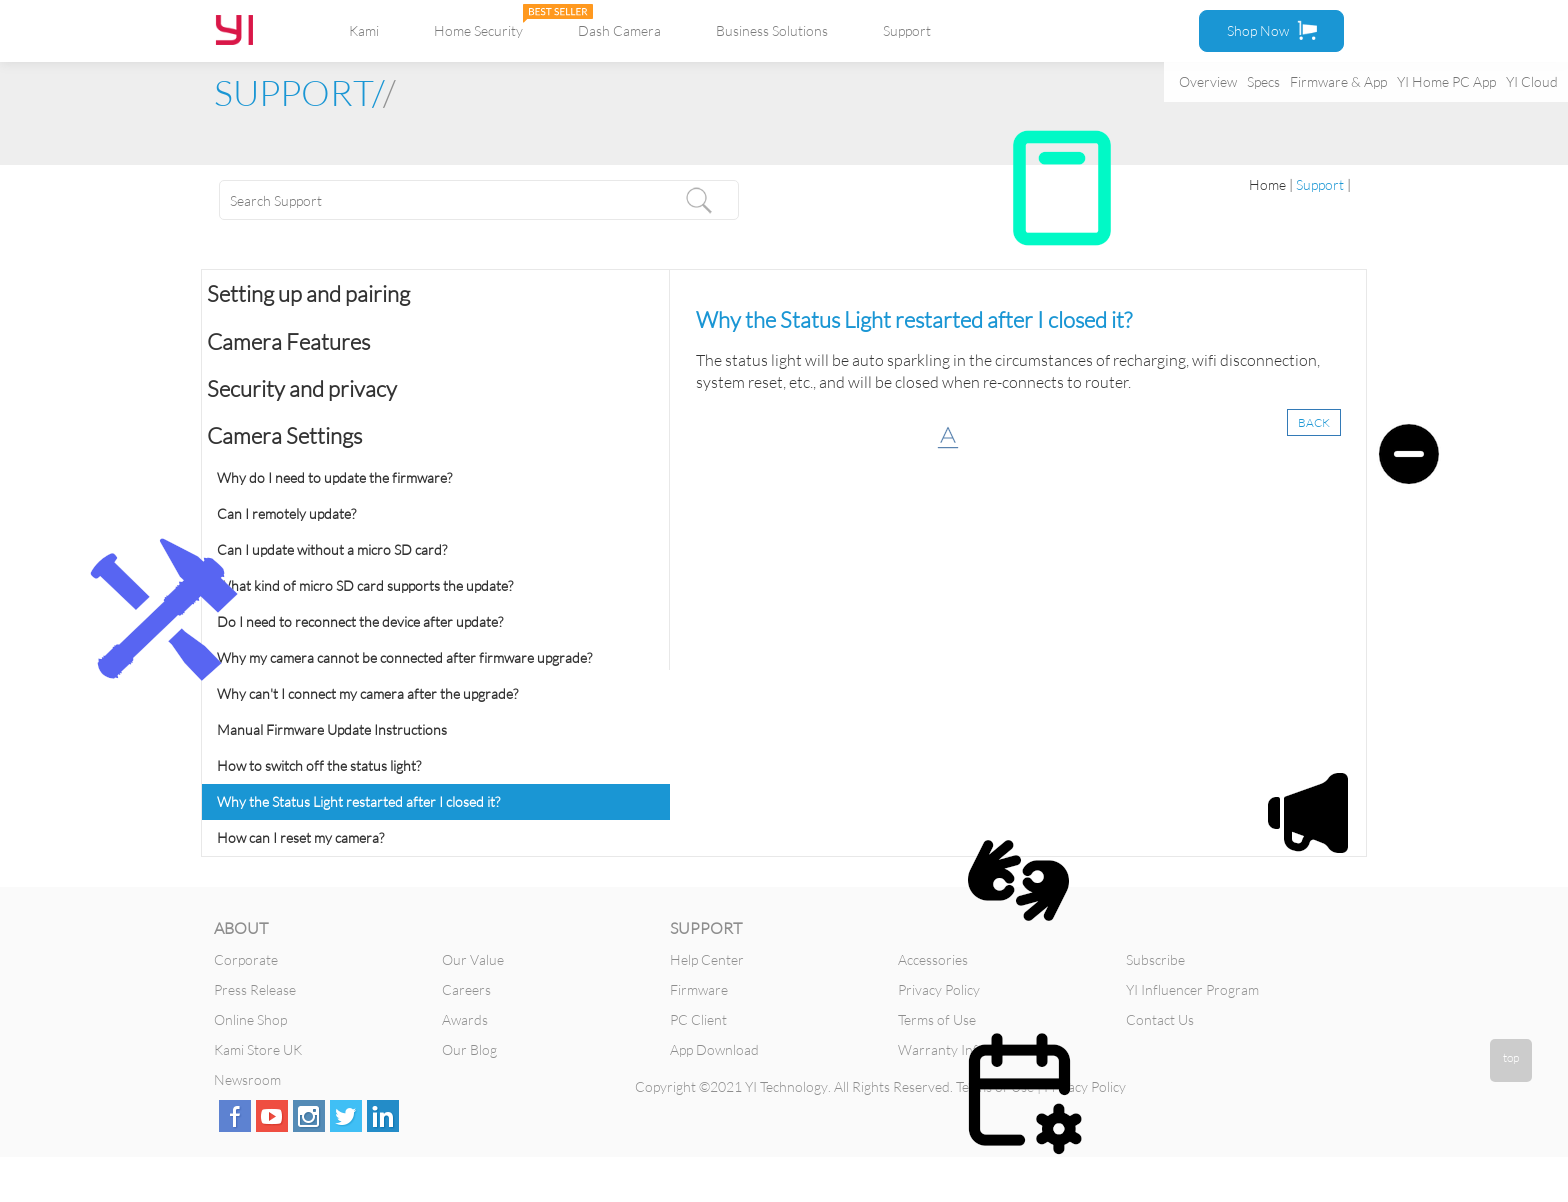  What do you see at coordinates (164, 609) in the screenshot?
I see `indicates a Discord staff member` at bounding box center [164, 609].